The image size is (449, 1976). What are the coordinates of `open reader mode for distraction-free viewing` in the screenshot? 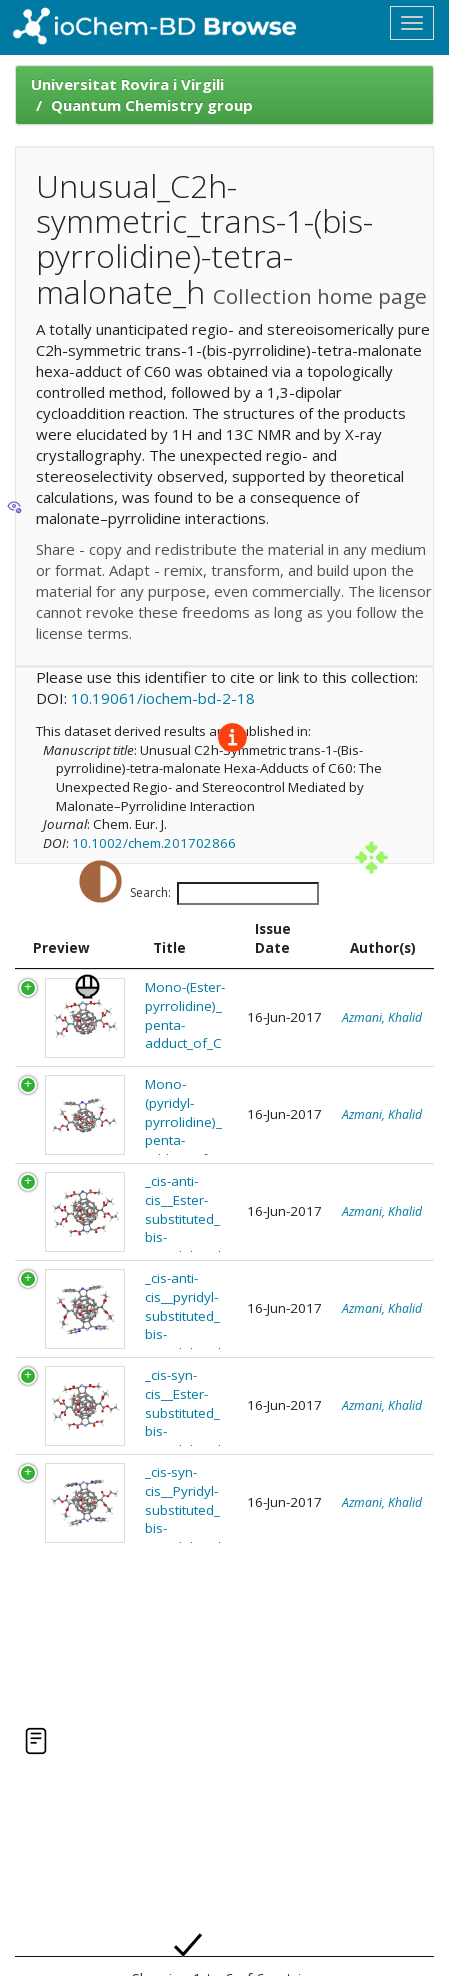 It's located at (36, 1741).